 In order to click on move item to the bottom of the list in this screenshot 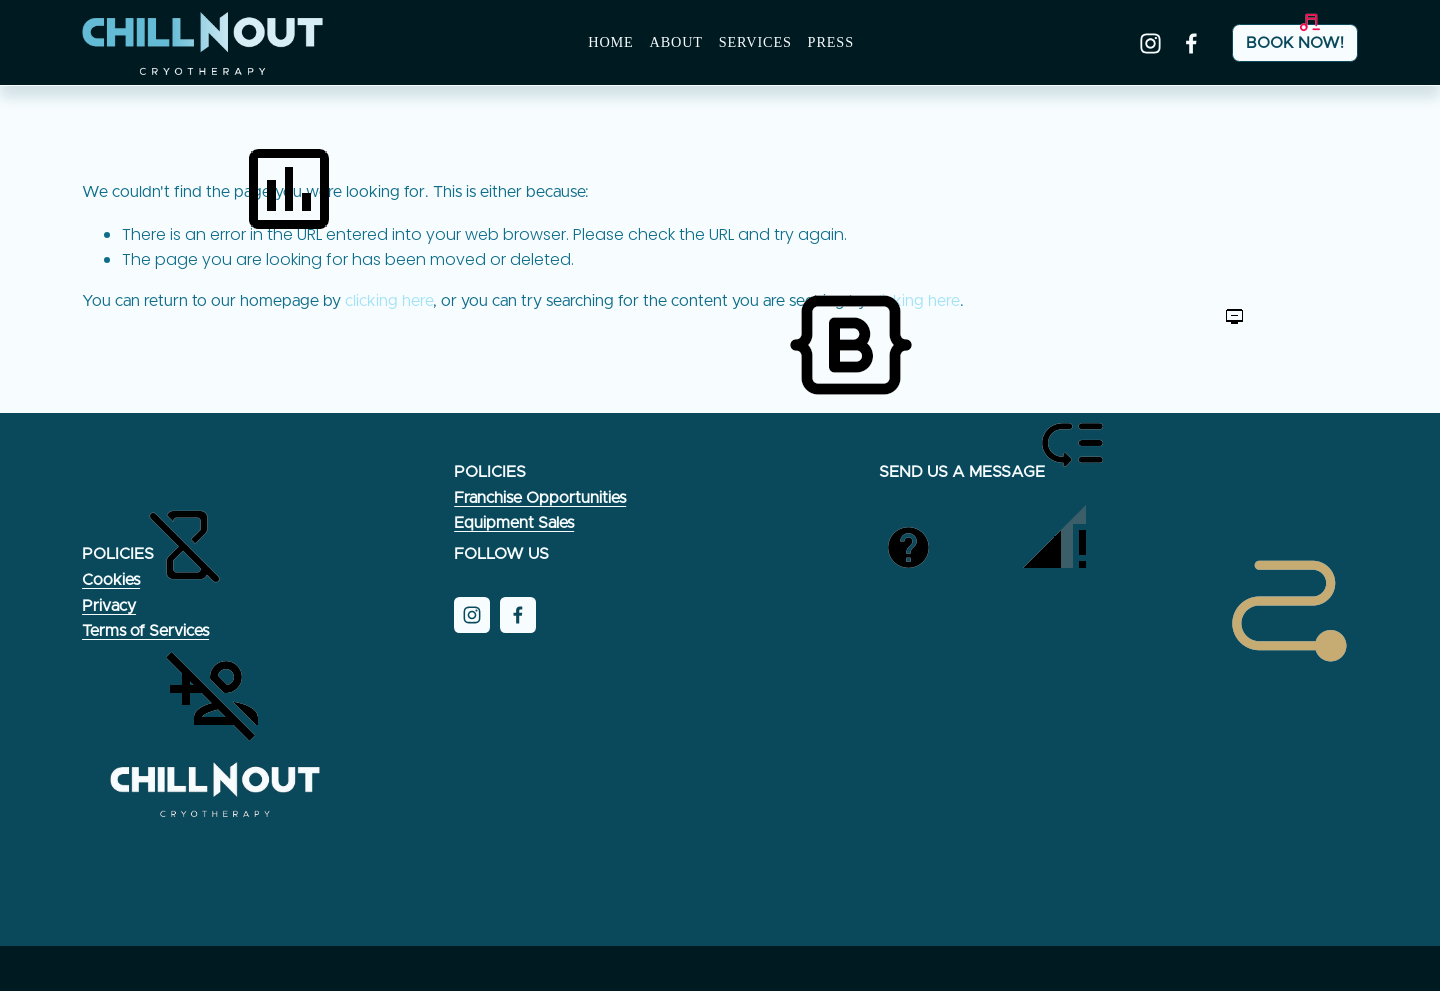, I will do `click(1072, 444)`.